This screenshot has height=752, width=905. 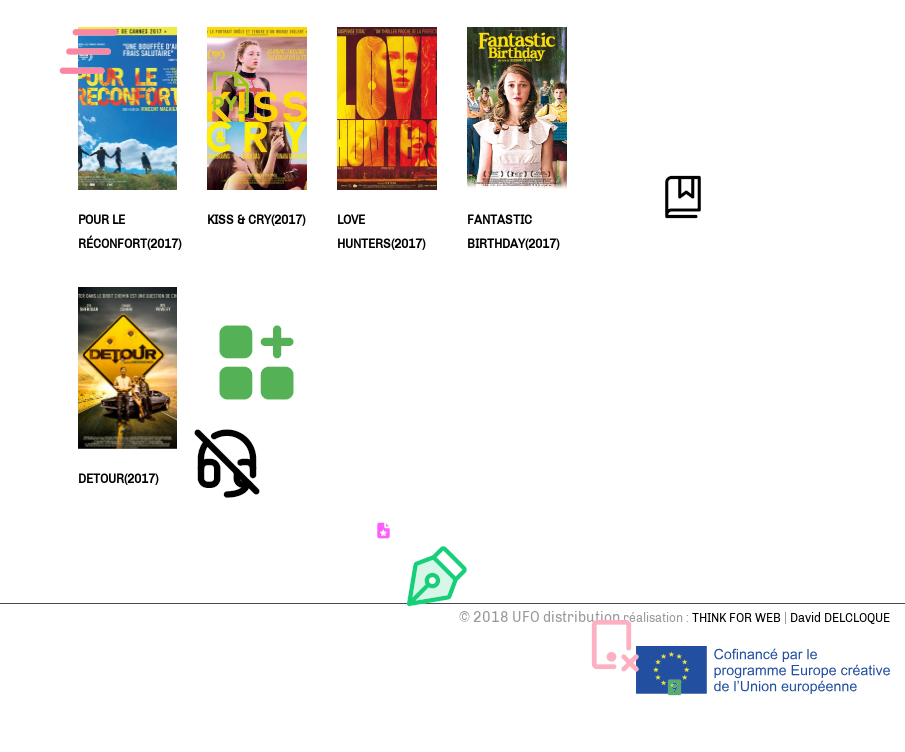 What do you see at coordinates (683, 197) in the screenshot?
I see `access your bookmarked reading list` at bounding box center [683, 197].